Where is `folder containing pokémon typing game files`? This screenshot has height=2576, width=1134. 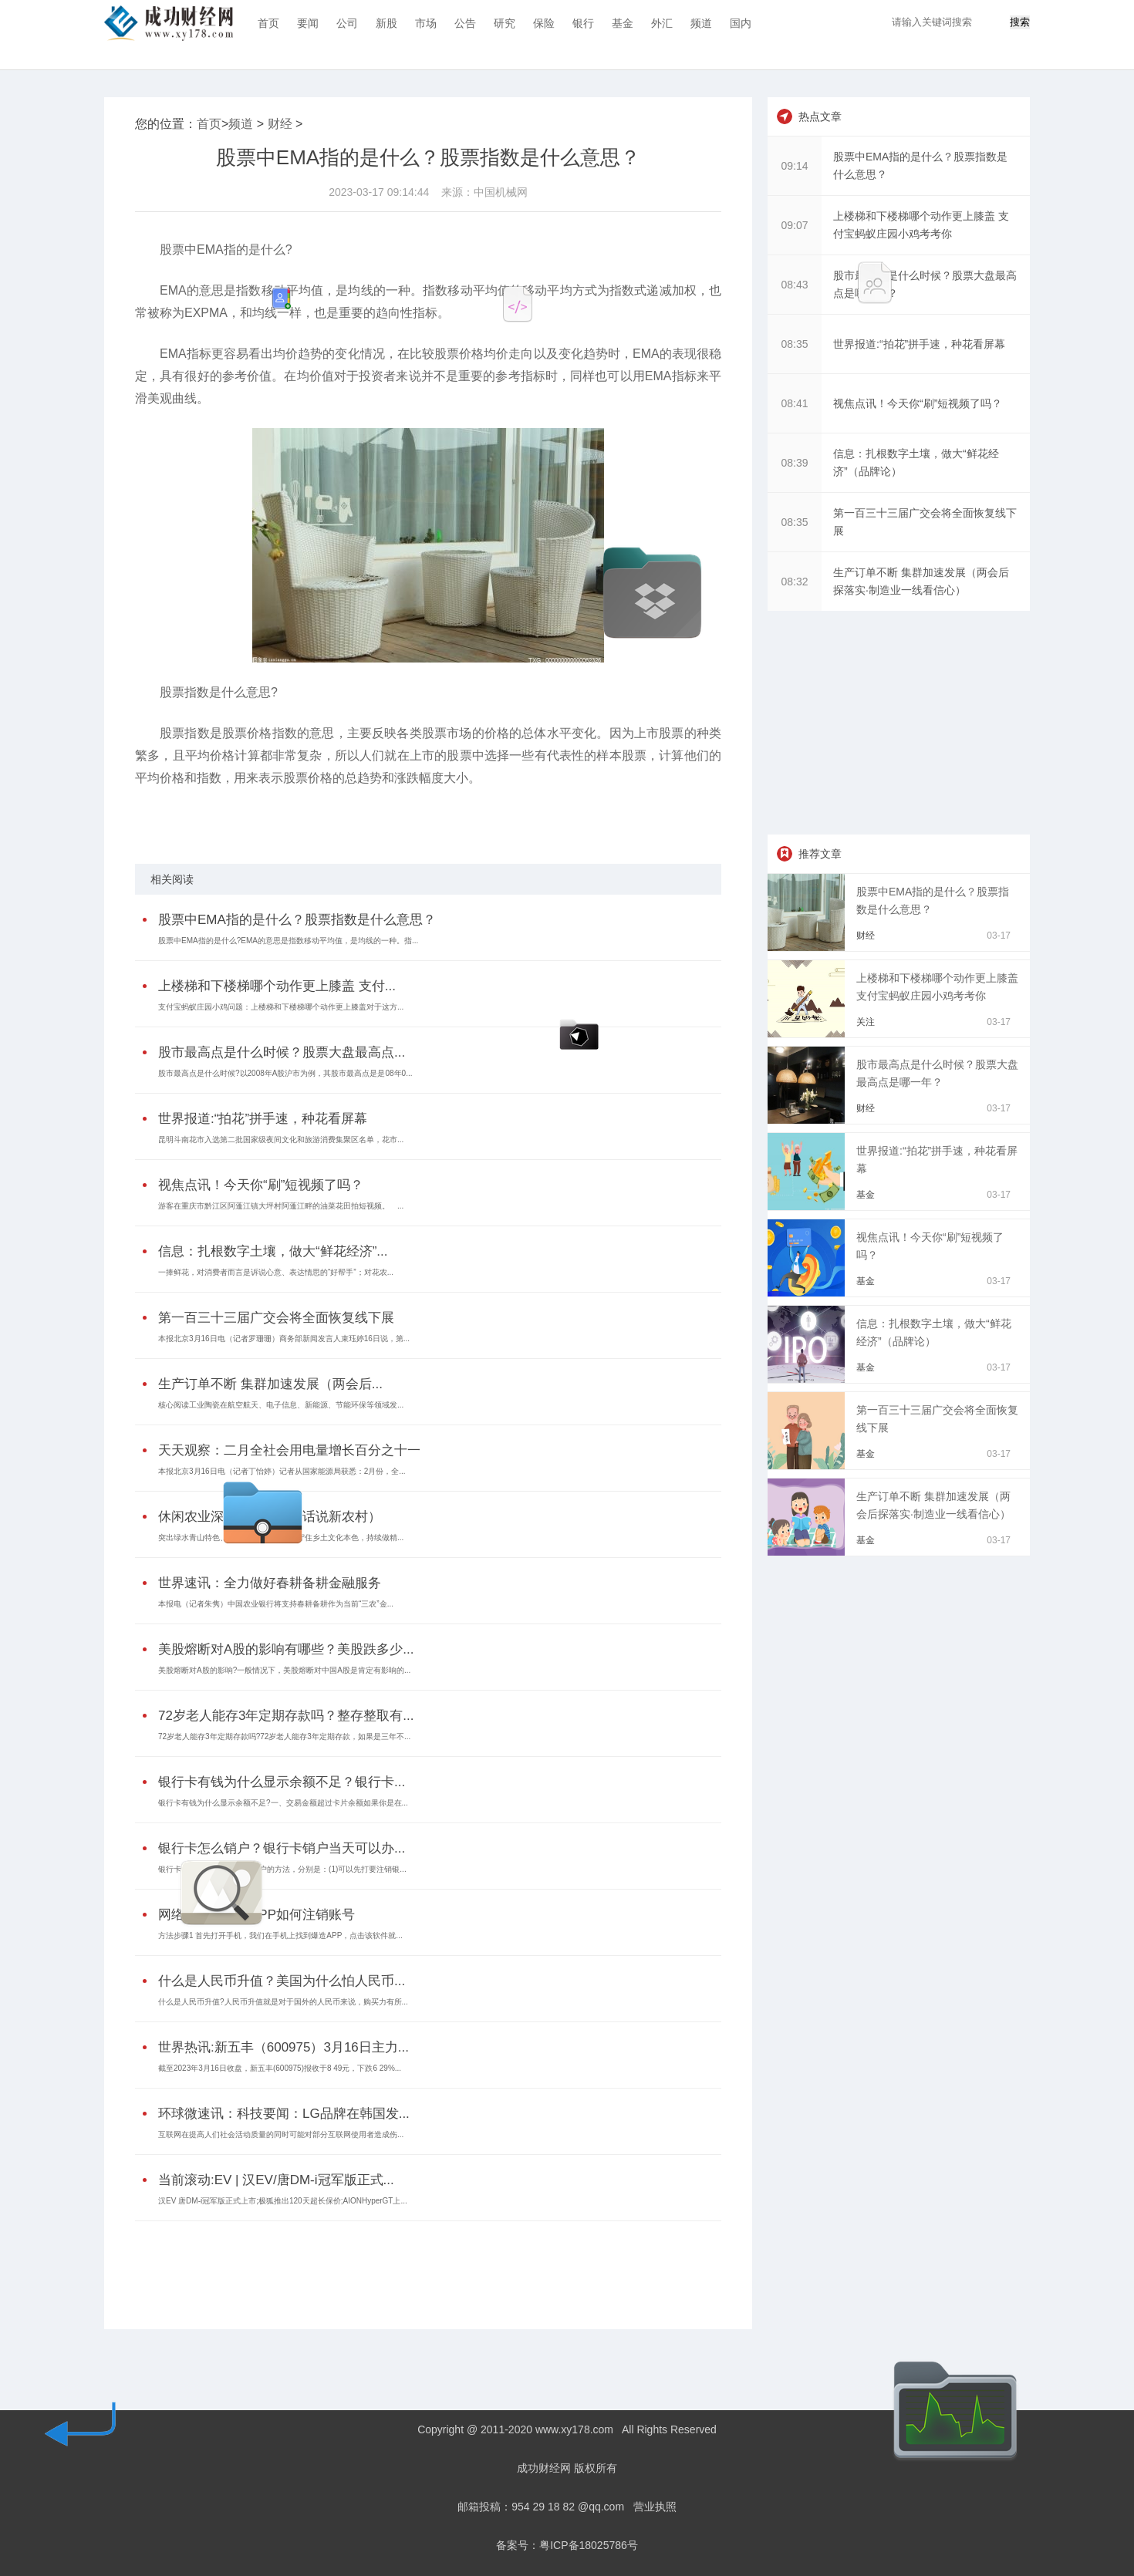
folder containing pokémon typing game files is located at coordinates (262, 1515).